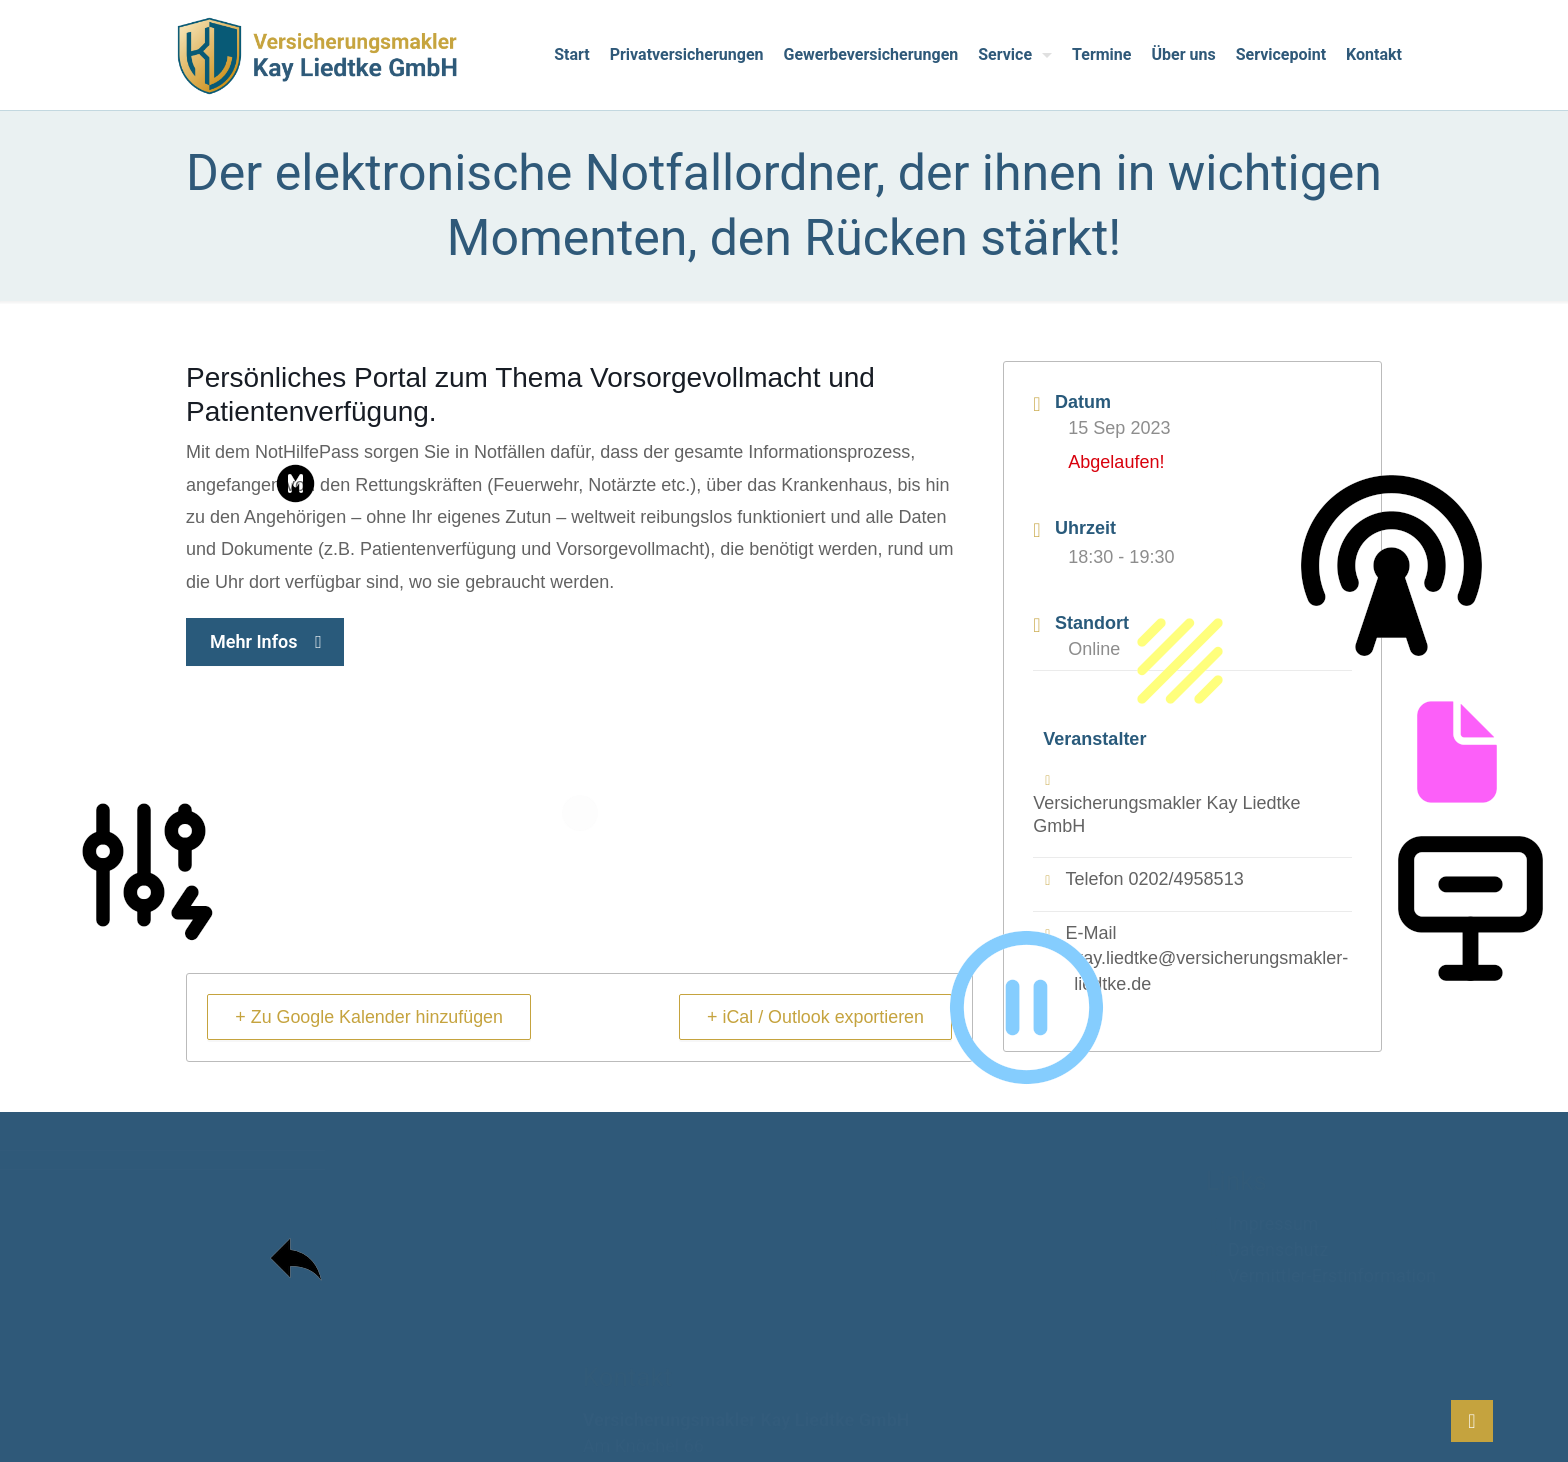 The width and height of the screenshot is (1568, 1462). What do you see at coordinates (295, 483) in the screenshot?
I see `metro or subway transit indicator` at bounding box center [295, 483].